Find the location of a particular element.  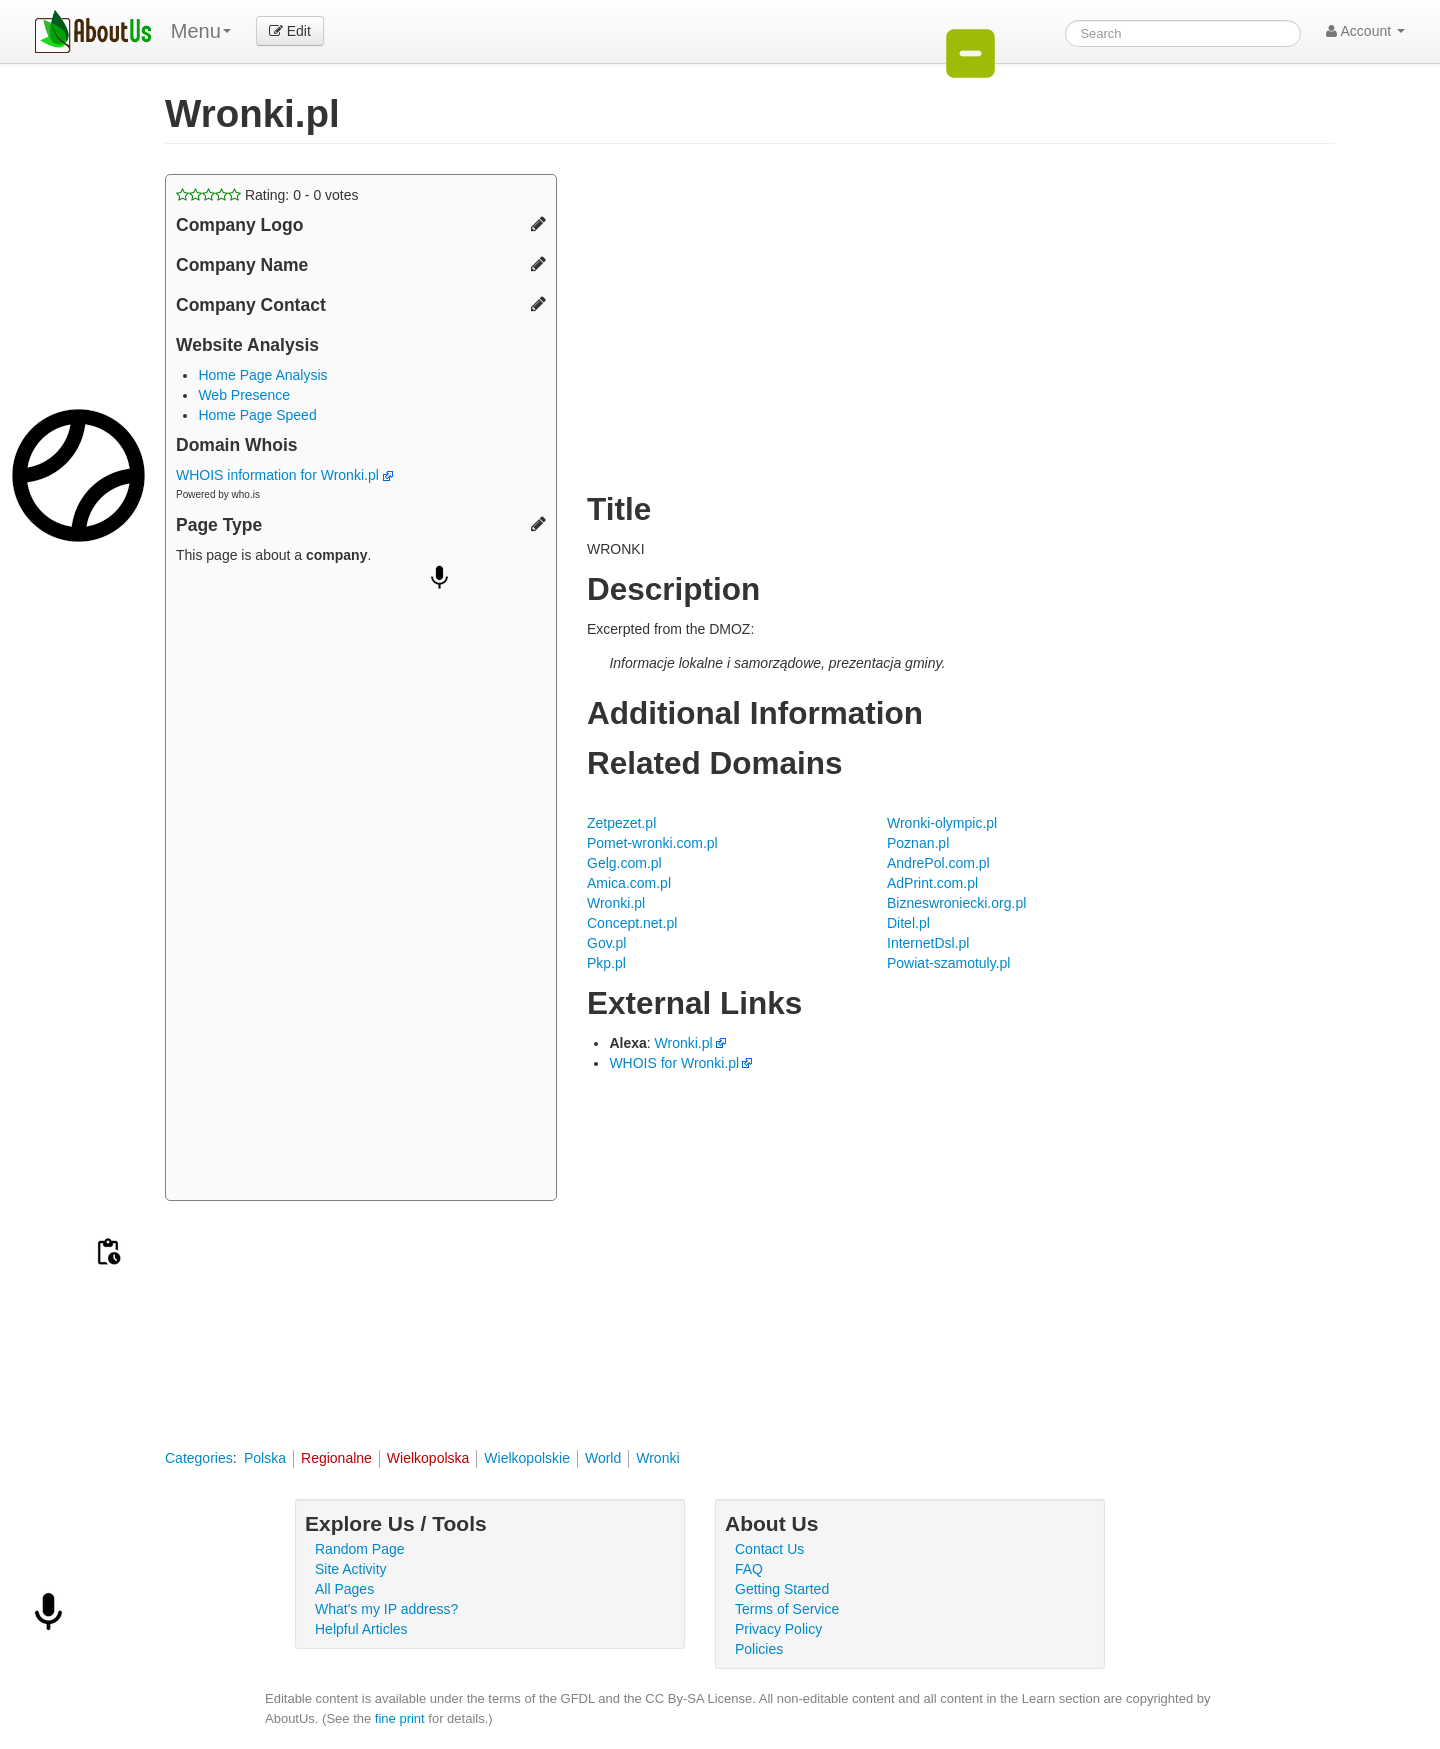

access tennis or racquet sports content is located at coordinates (78, 475).